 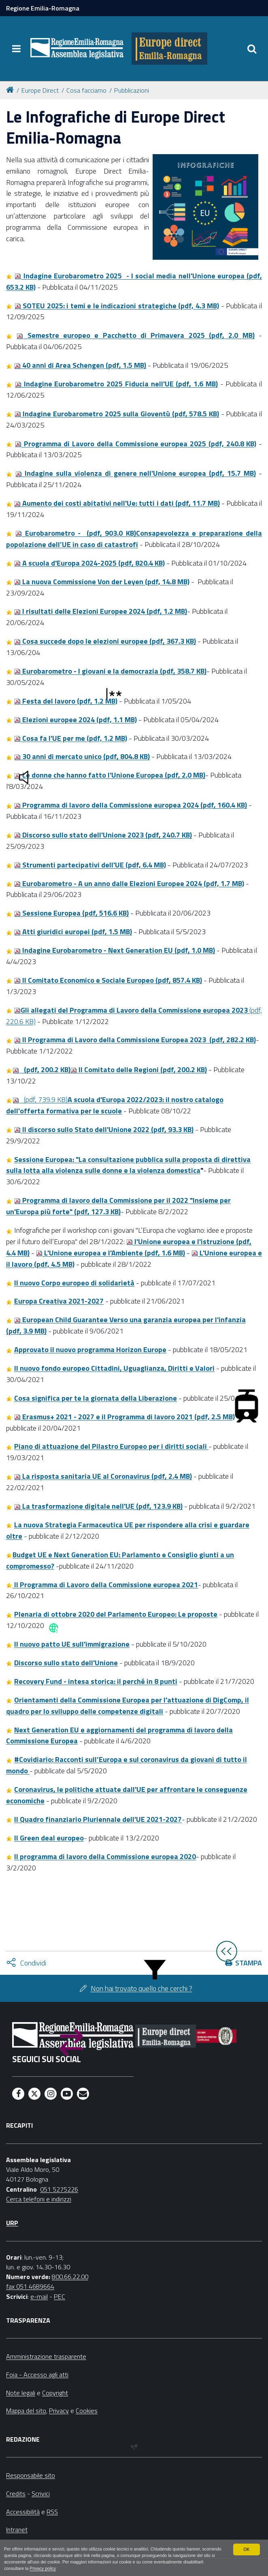 I want to click on speaker with no audio output, so click(x=26, y=777).